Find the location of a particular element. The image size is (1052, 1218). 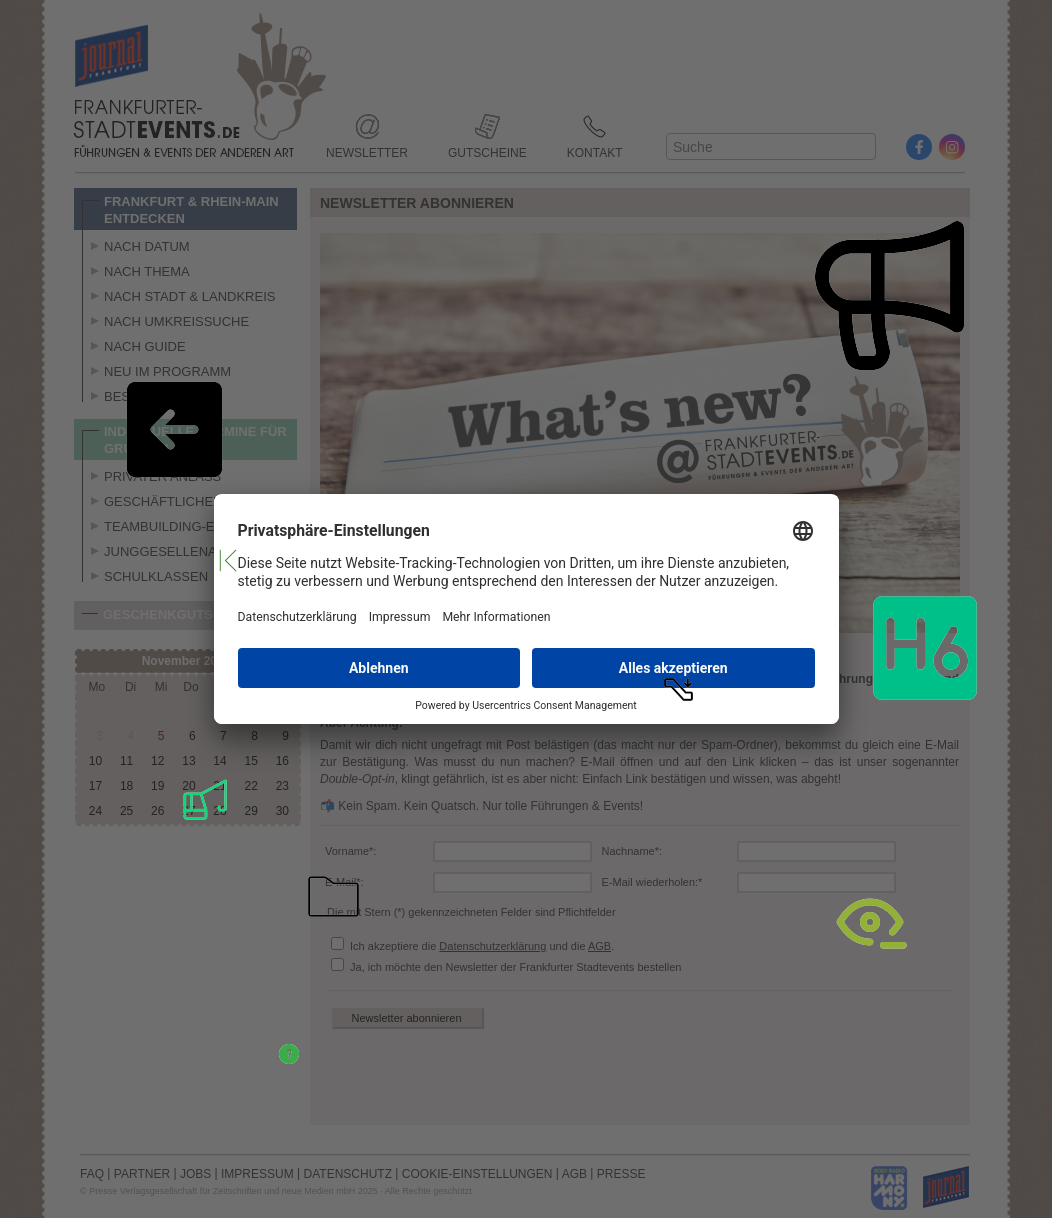

go back to the previous screen is located at coordinates (174, 429).